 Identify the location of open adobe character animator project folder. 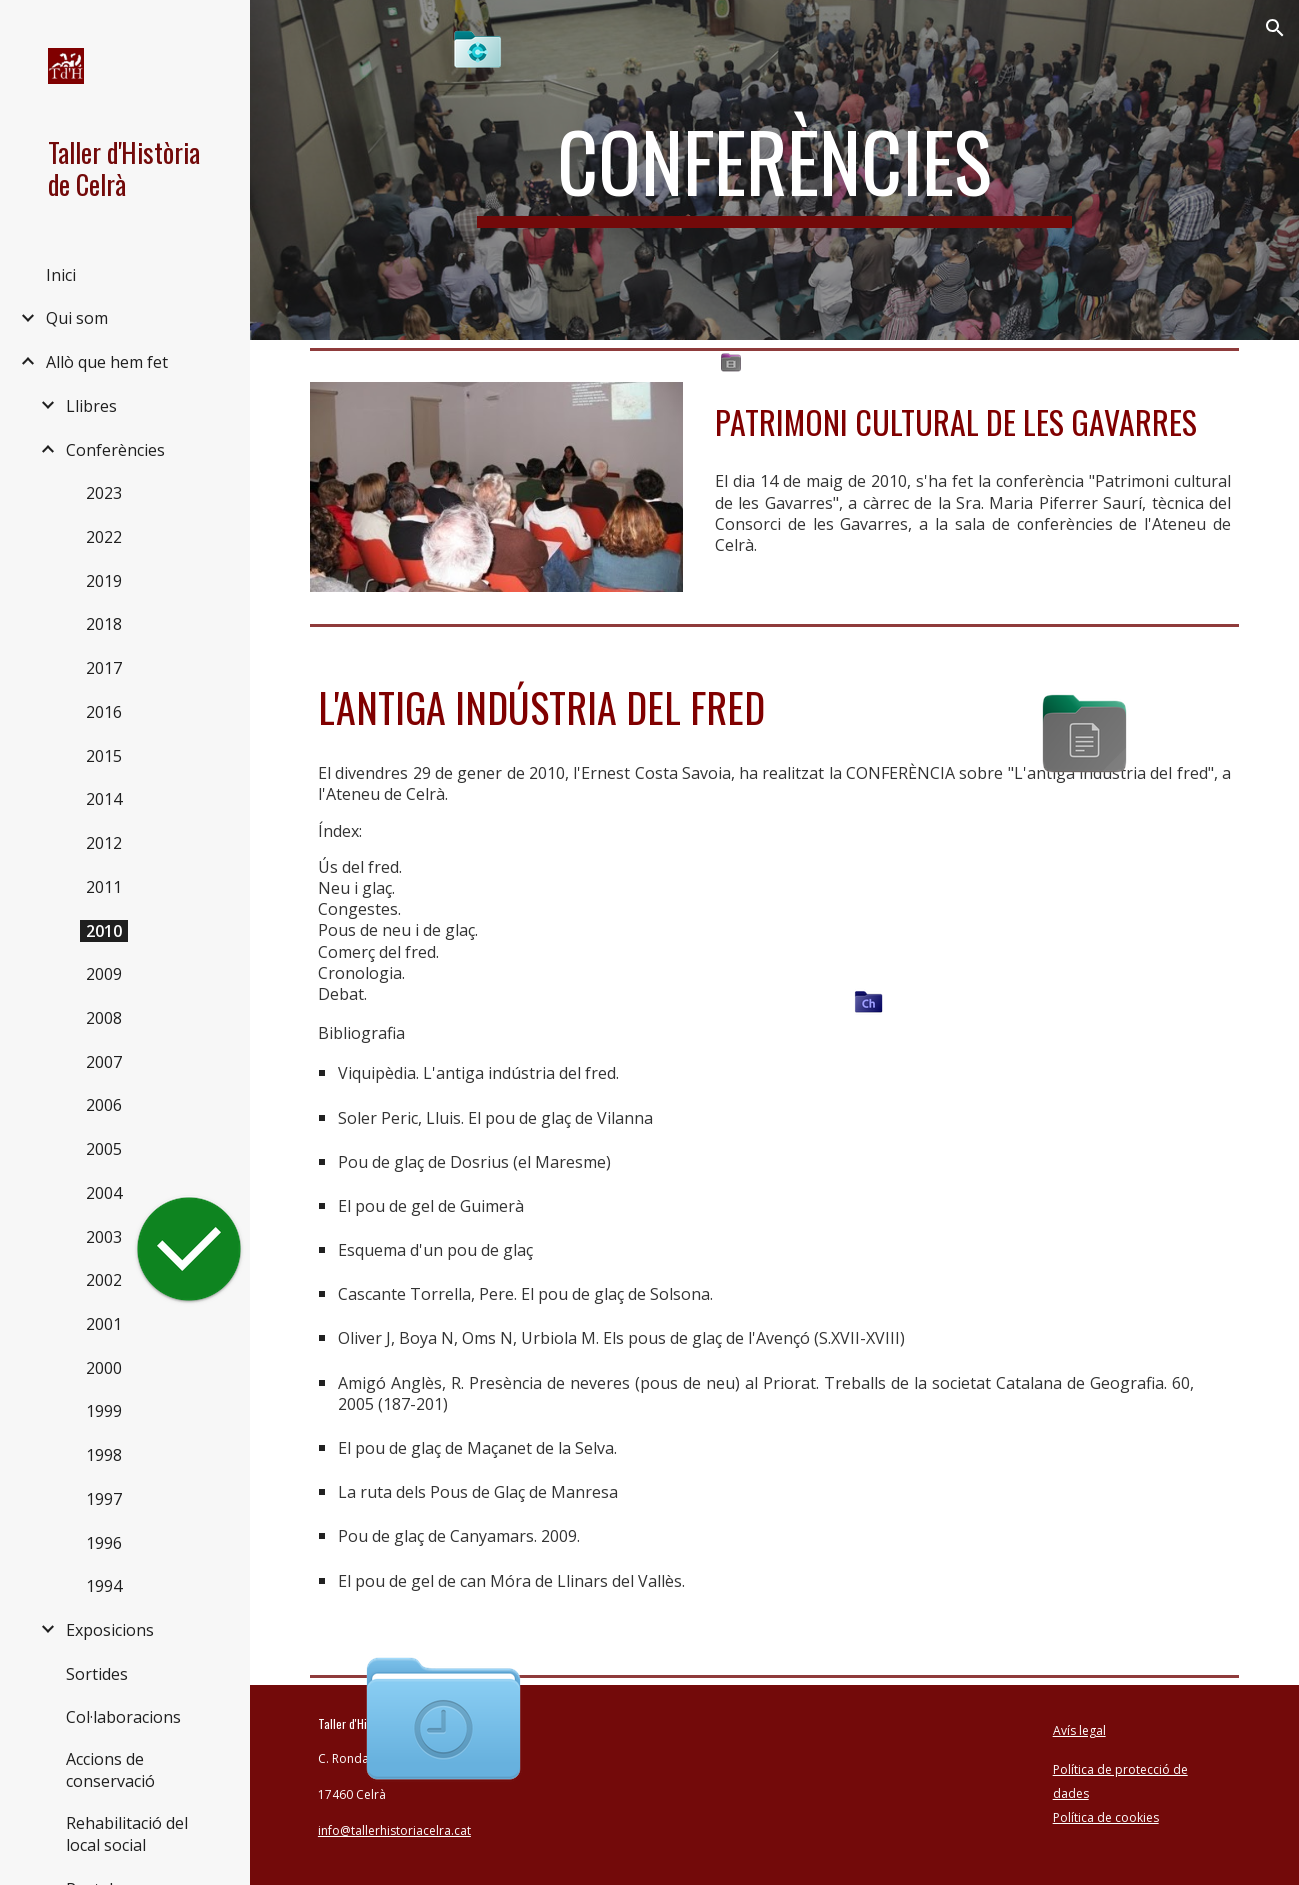
(868, 1002).